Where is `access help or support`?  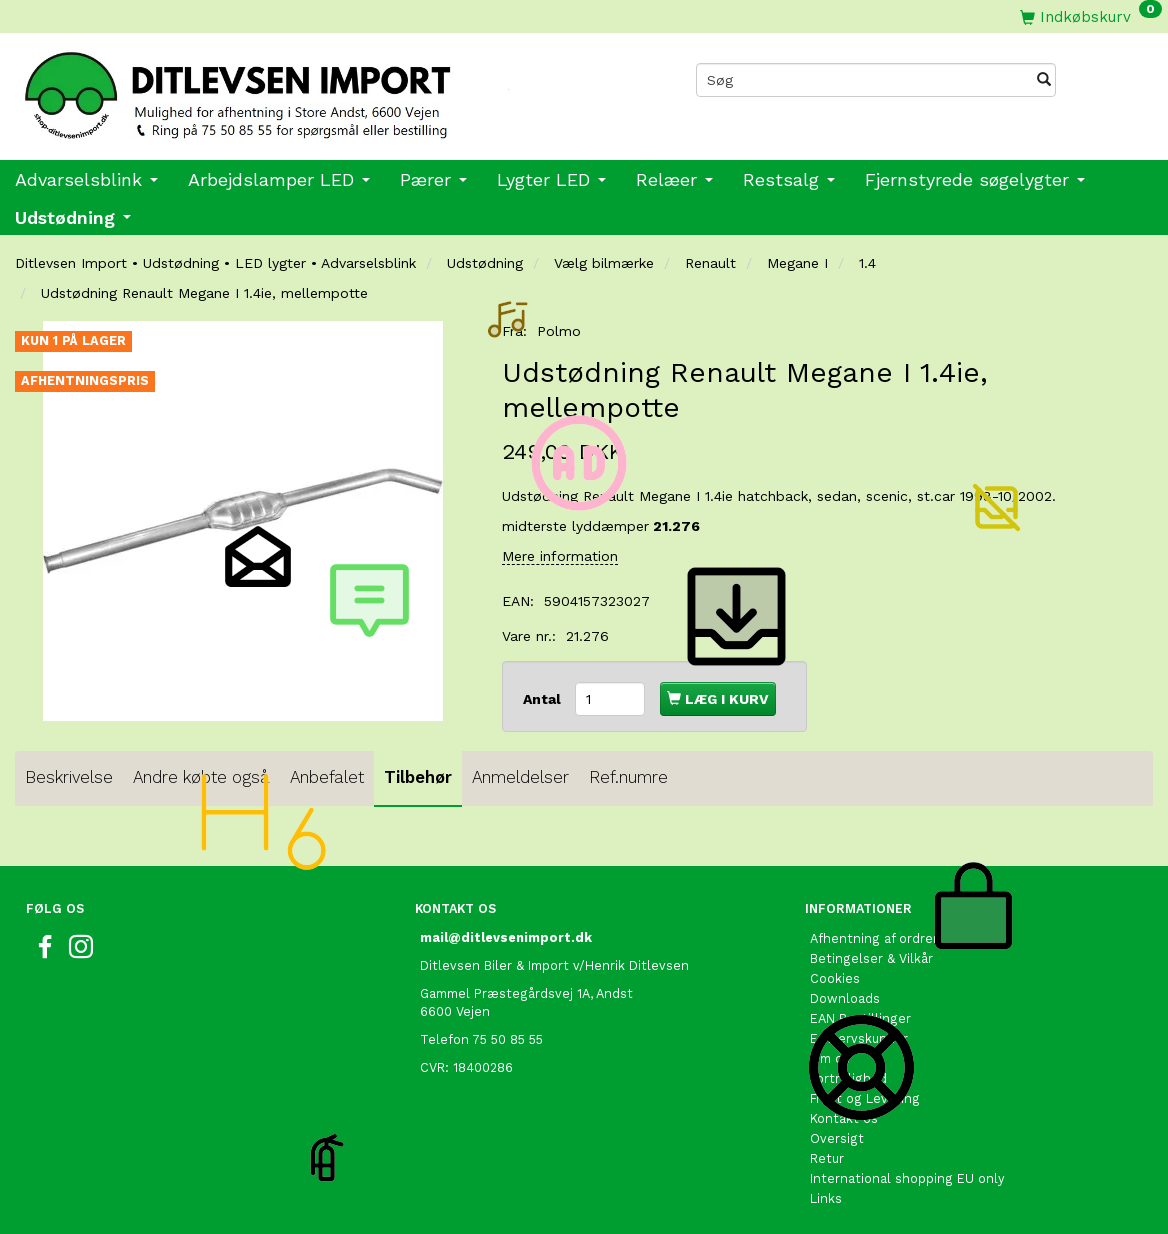
access help or support is located at coordinates (861, 1067).